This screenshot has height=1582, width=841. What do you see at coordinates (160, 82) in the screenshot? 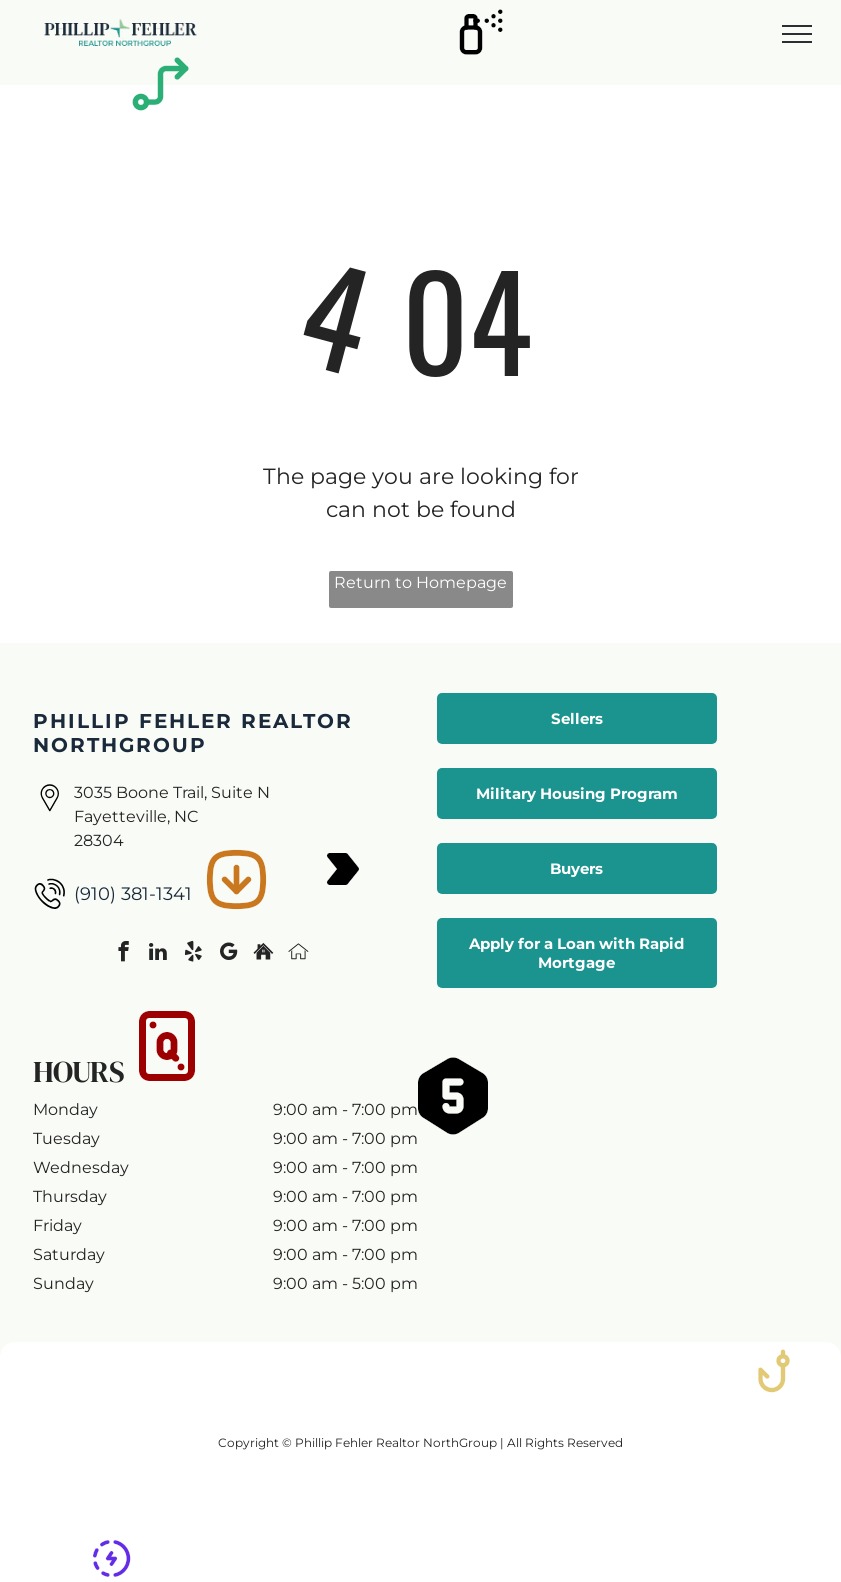
I see `follow a guided path or tutorial` at bounding box center [160, 82].